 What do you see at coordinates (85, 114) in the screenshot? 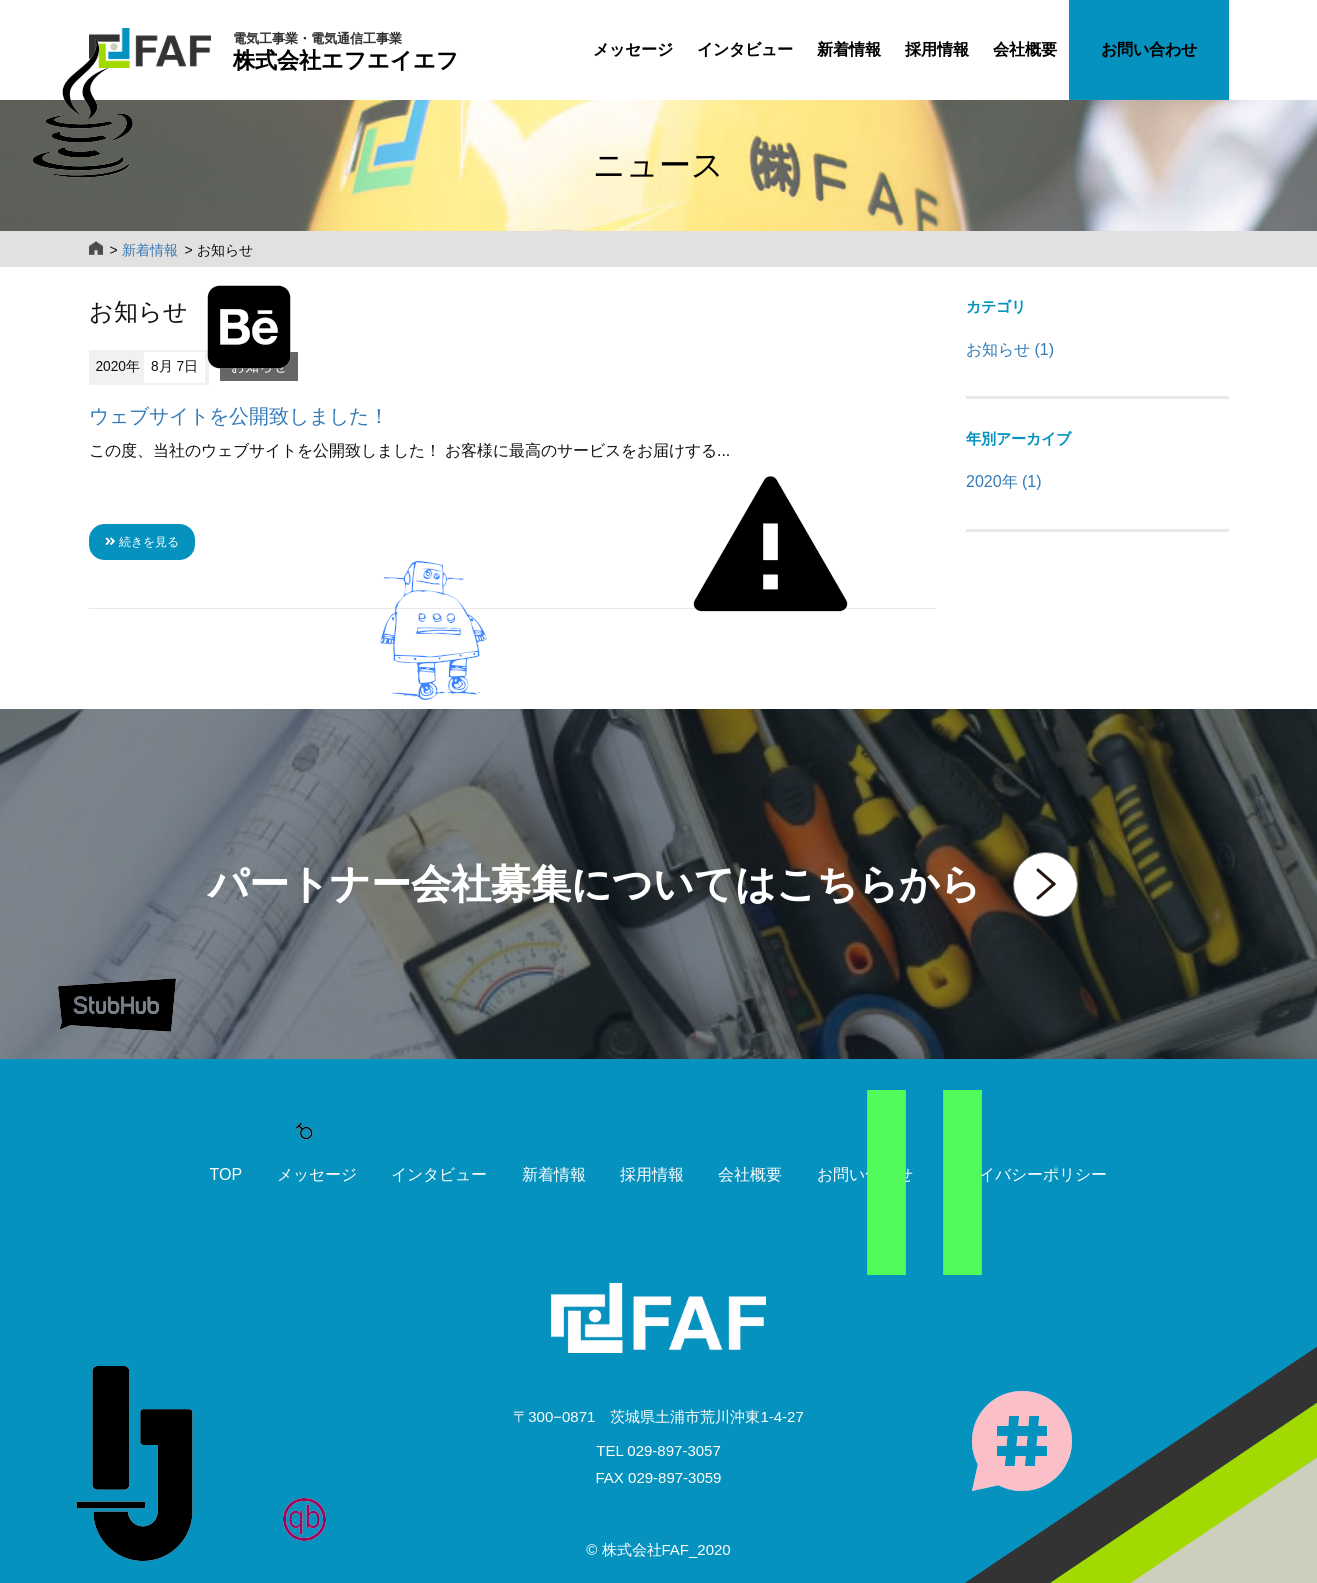
I see `indicates java programming language` at bounding box center [85, 114].